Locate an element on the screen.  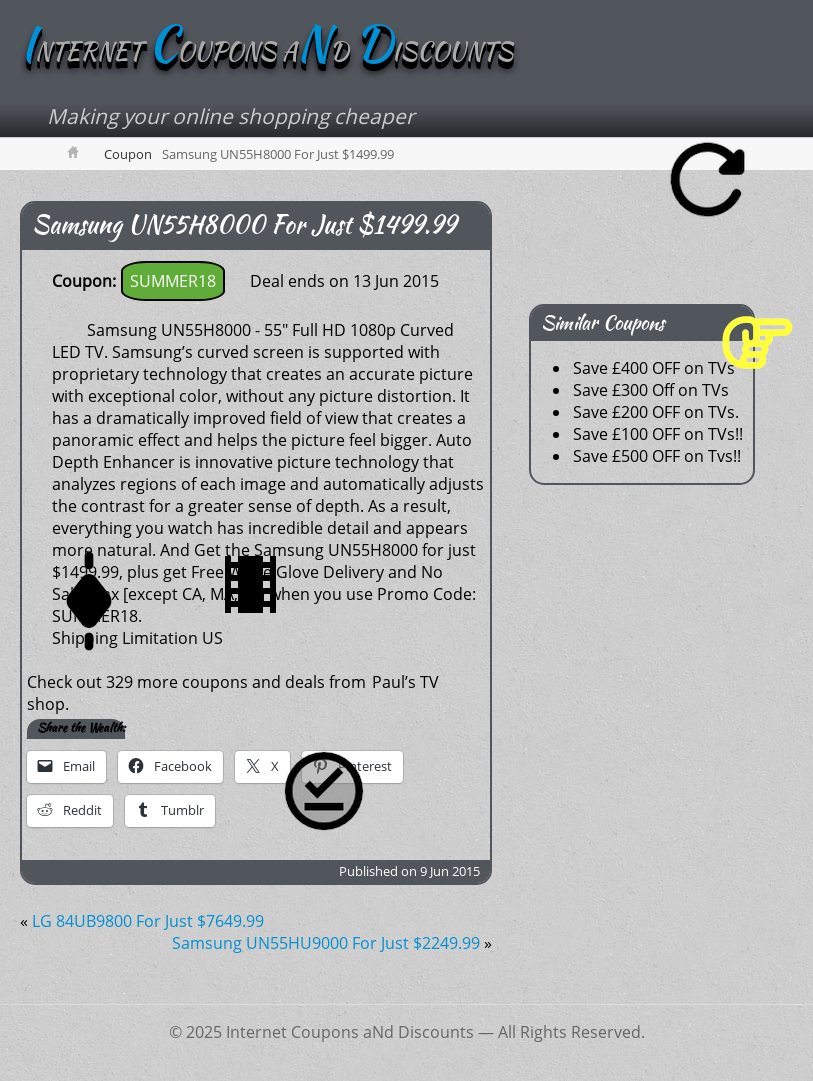
tap to continue or proceed to the next step is located at coordinates (757, 342).